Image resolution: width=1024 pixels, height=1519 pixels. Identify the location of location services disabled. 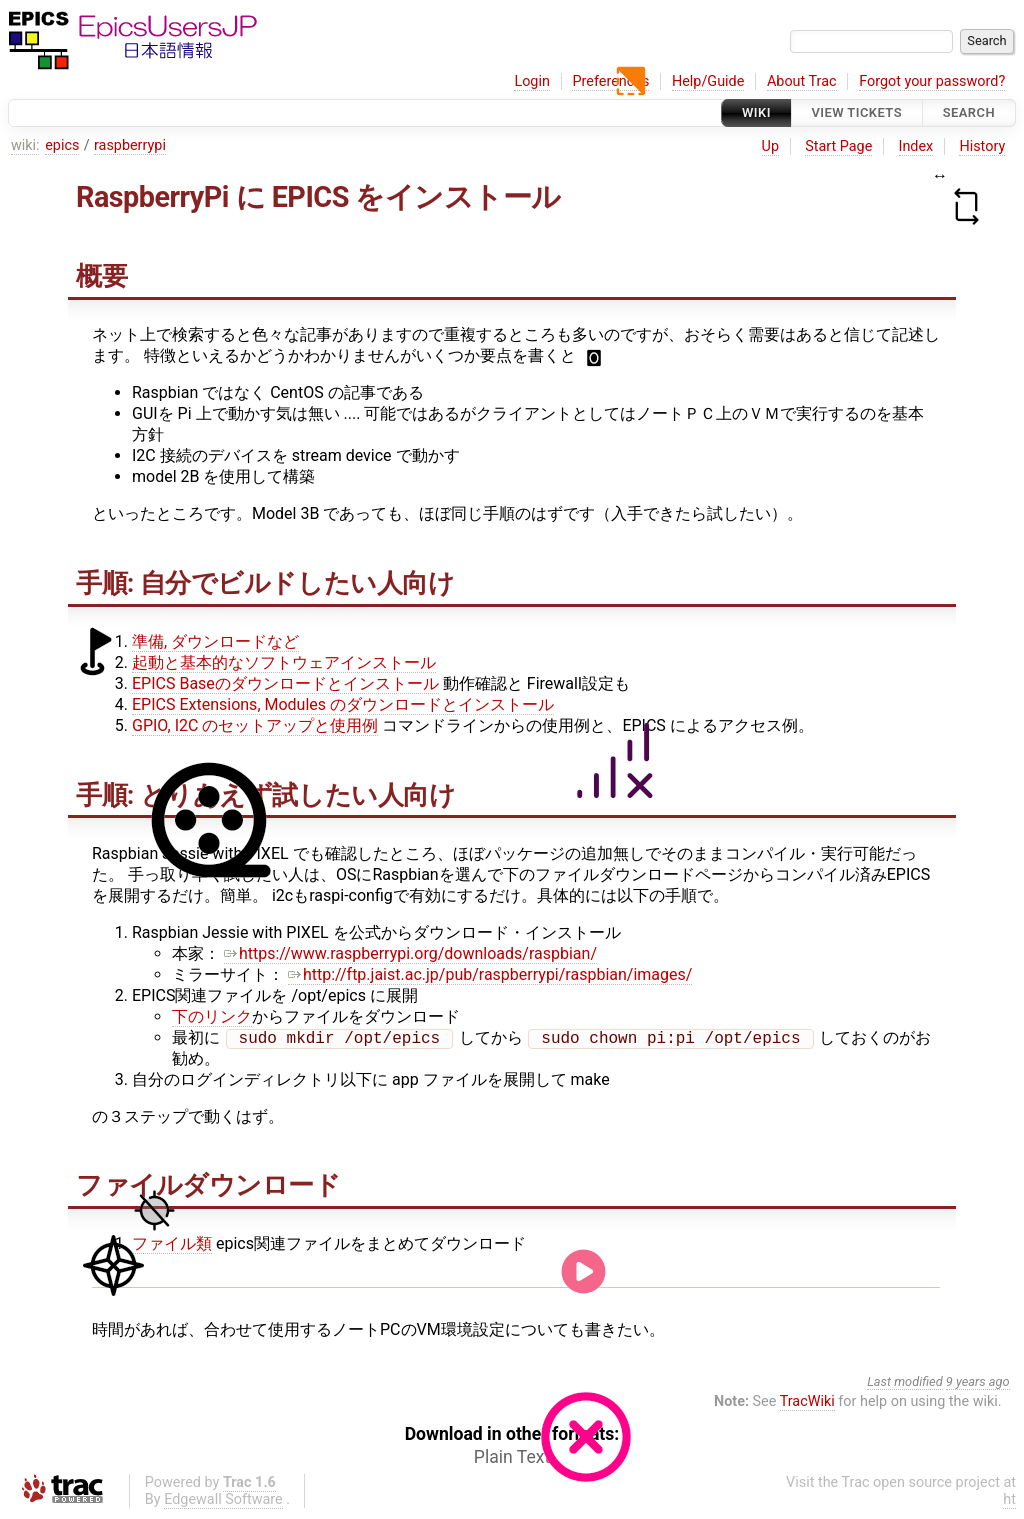
(154, 1210).